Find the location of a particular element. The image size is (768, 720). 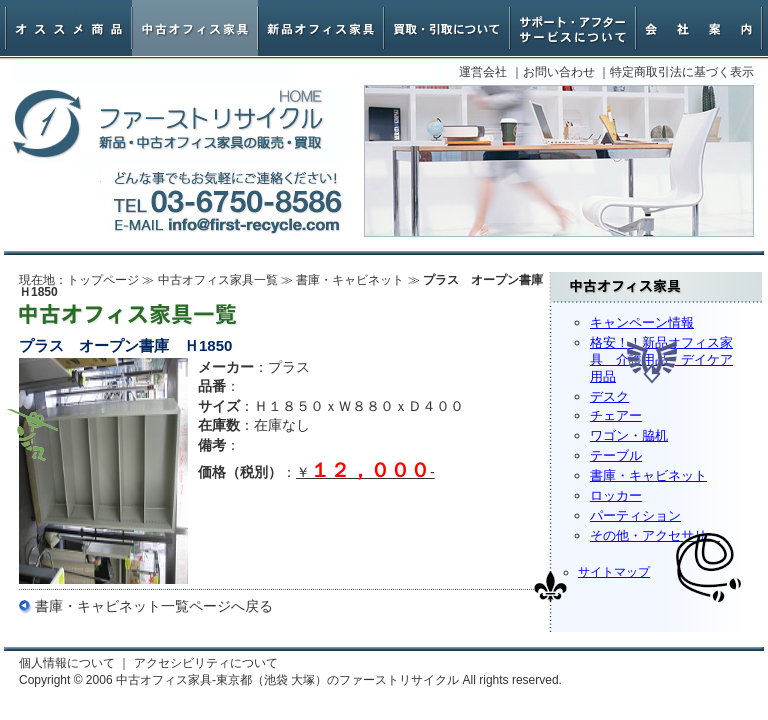

hunting bolas weapon item in game inventory is located at coordinates (708, 567).